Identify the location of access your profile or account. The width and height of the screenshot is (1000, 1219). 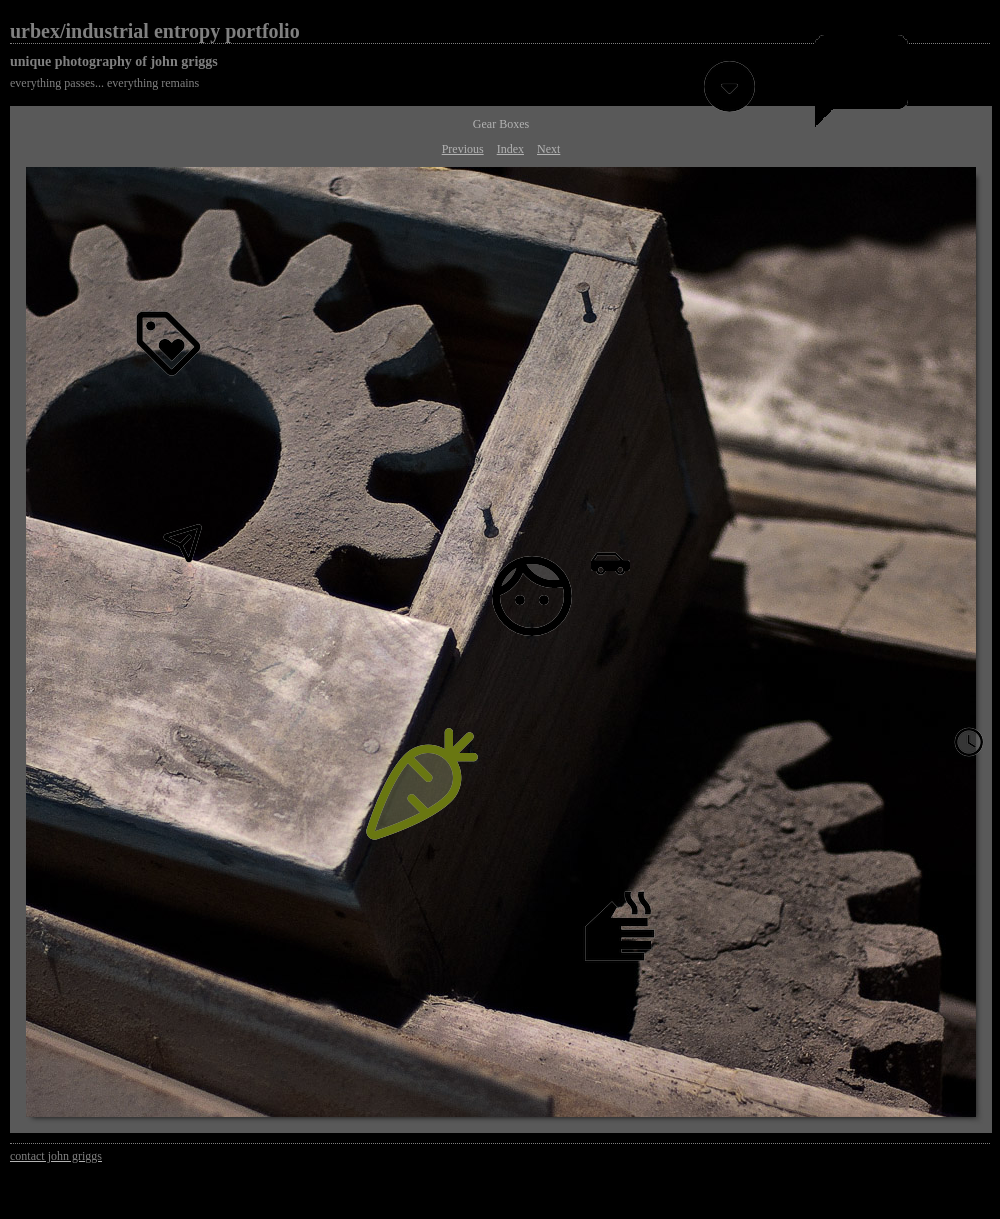
(532, 596).